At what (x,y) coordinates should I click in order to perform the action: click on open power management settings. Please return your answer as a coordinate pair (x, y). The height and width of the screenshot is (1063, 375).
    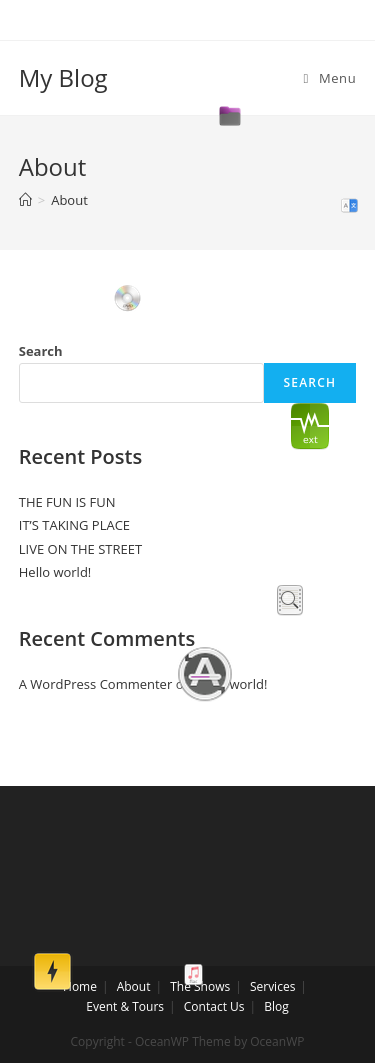
    Looking at the image, I should click on (52, 971).